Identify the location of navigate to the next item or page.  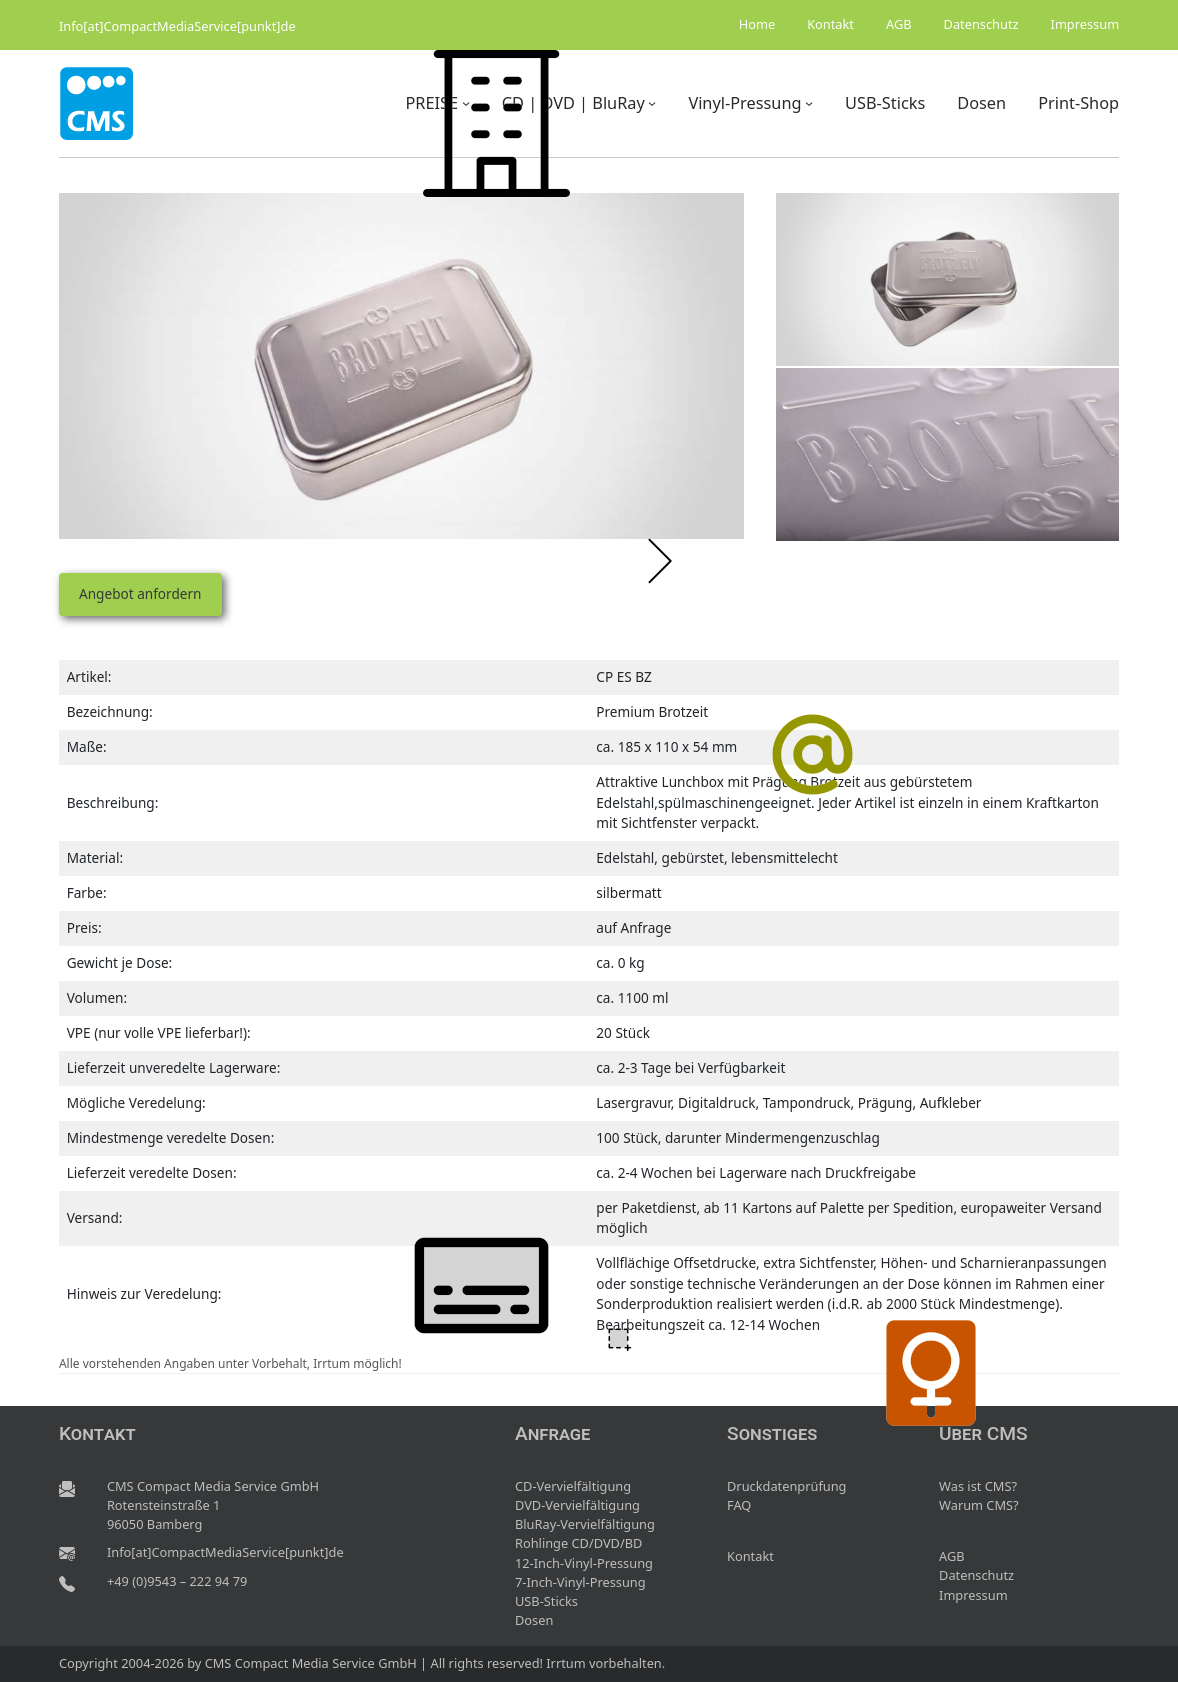
(658, 561).